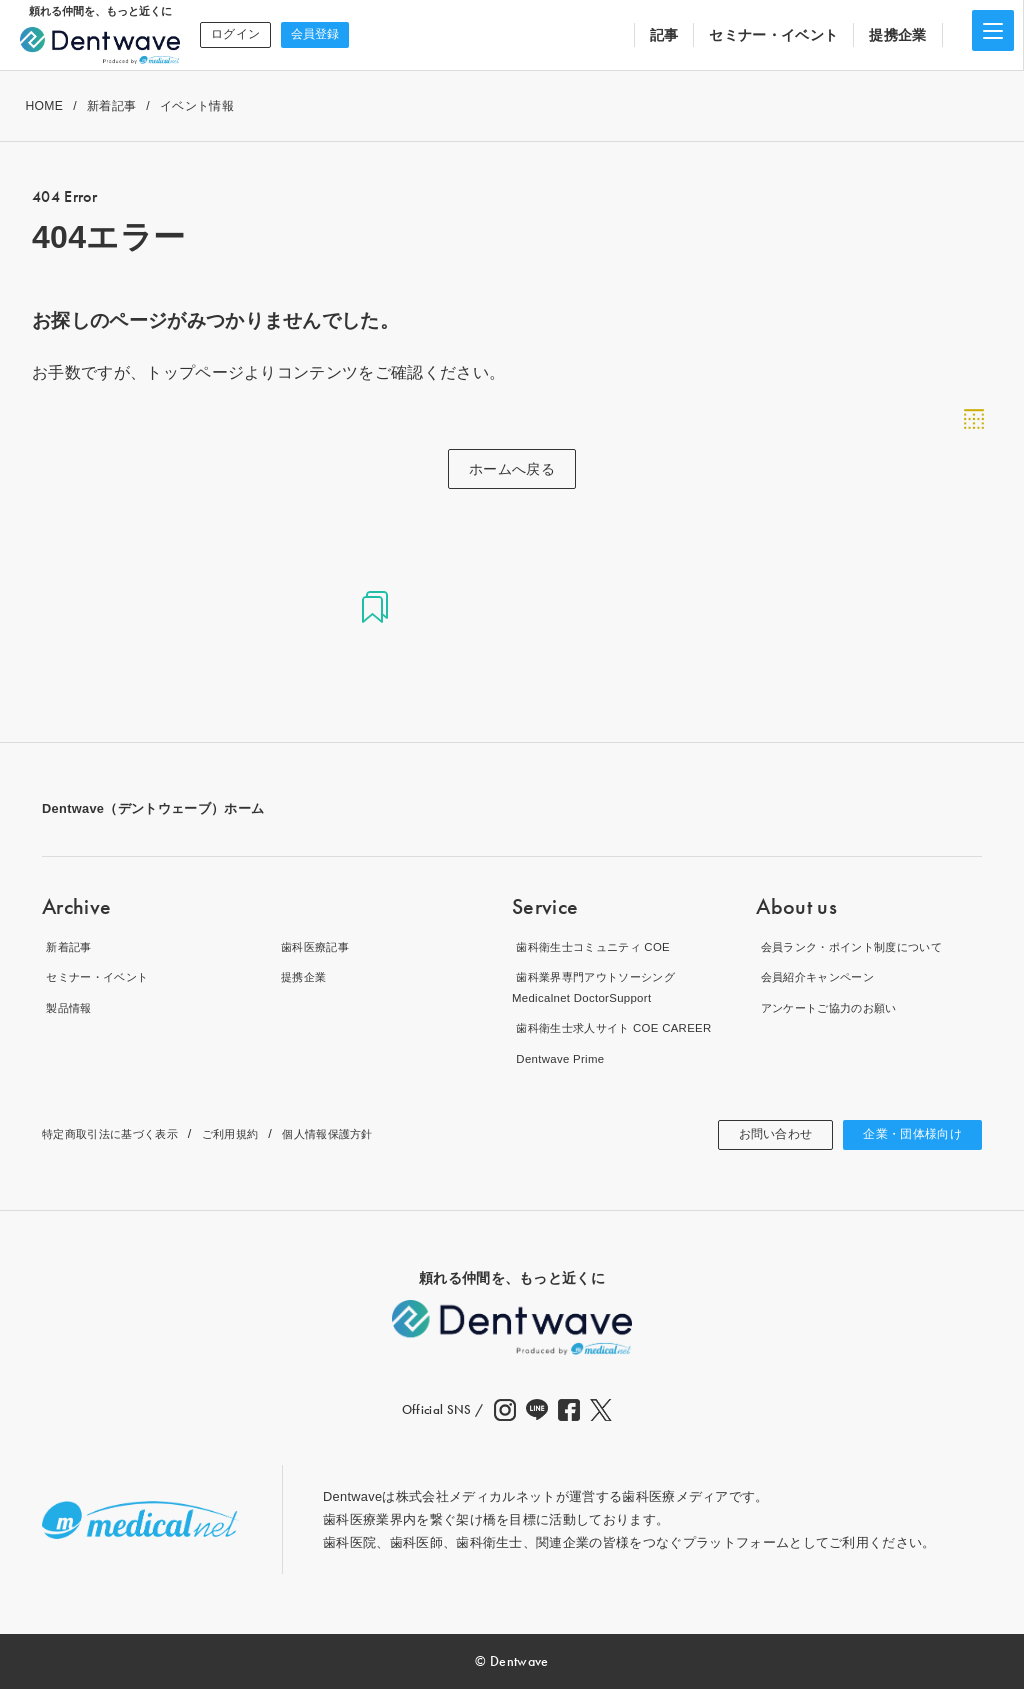 The image size is (1024, 1689). I want to click on apply border to top edge of selection, so click(974, 419).